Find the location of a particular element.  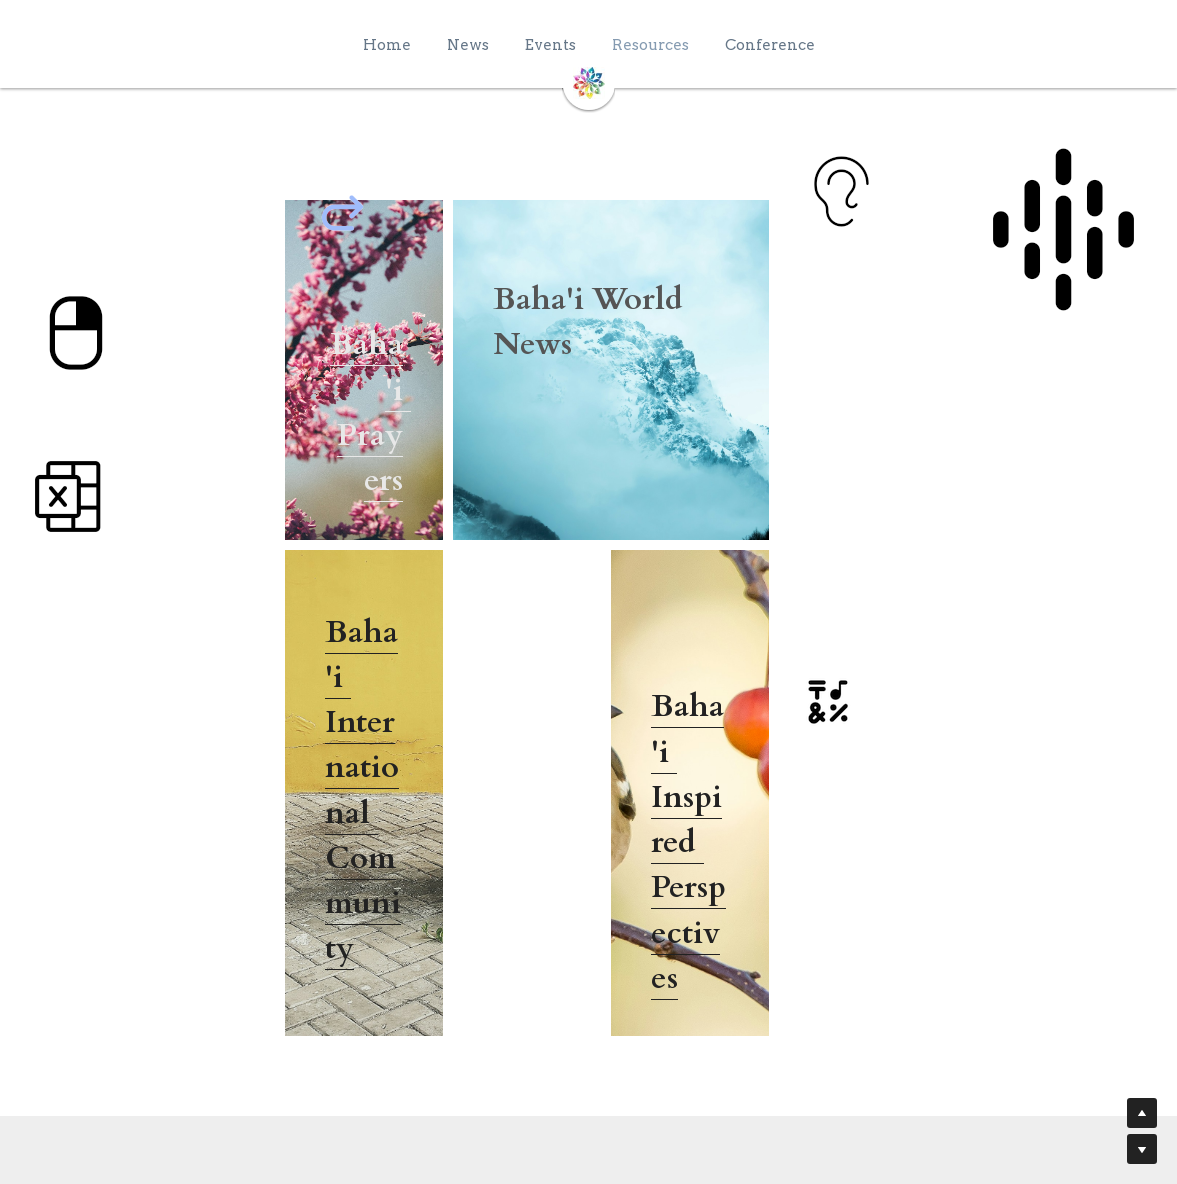

right-click action indicator is located at coordinates (76, 333).